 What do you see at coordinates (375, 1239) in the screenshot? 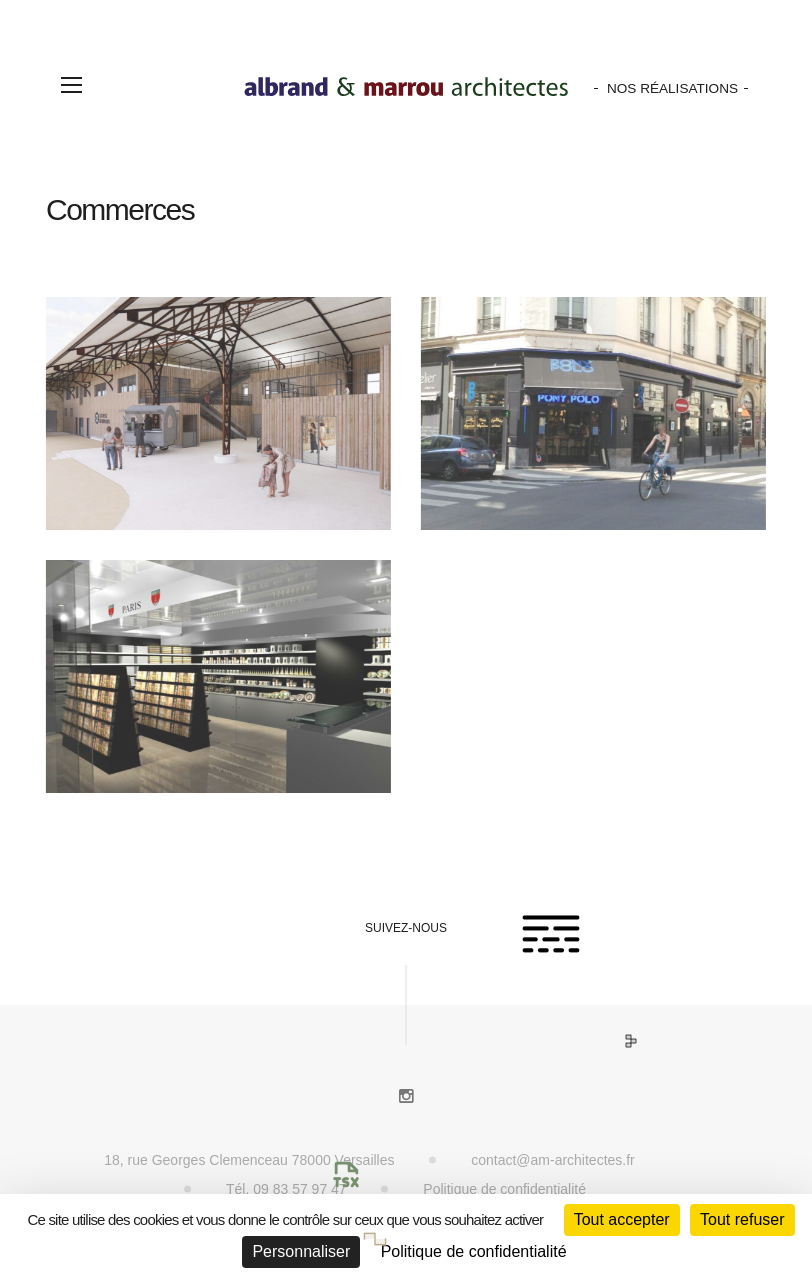
I see `toggle square wave audio signal` at bounding box center [375, 1239].